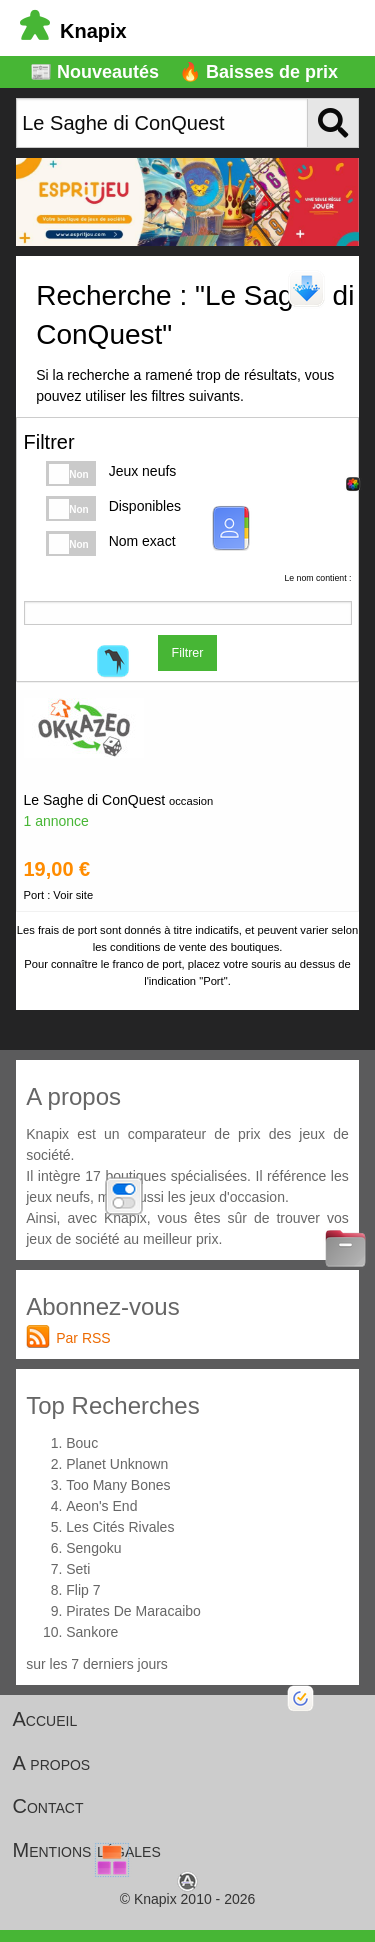 This screenshot has height=1942, width=375. Describe the element at coordinates (112, 1860) in the screenshot. I see `select all items in the current view` at that location.